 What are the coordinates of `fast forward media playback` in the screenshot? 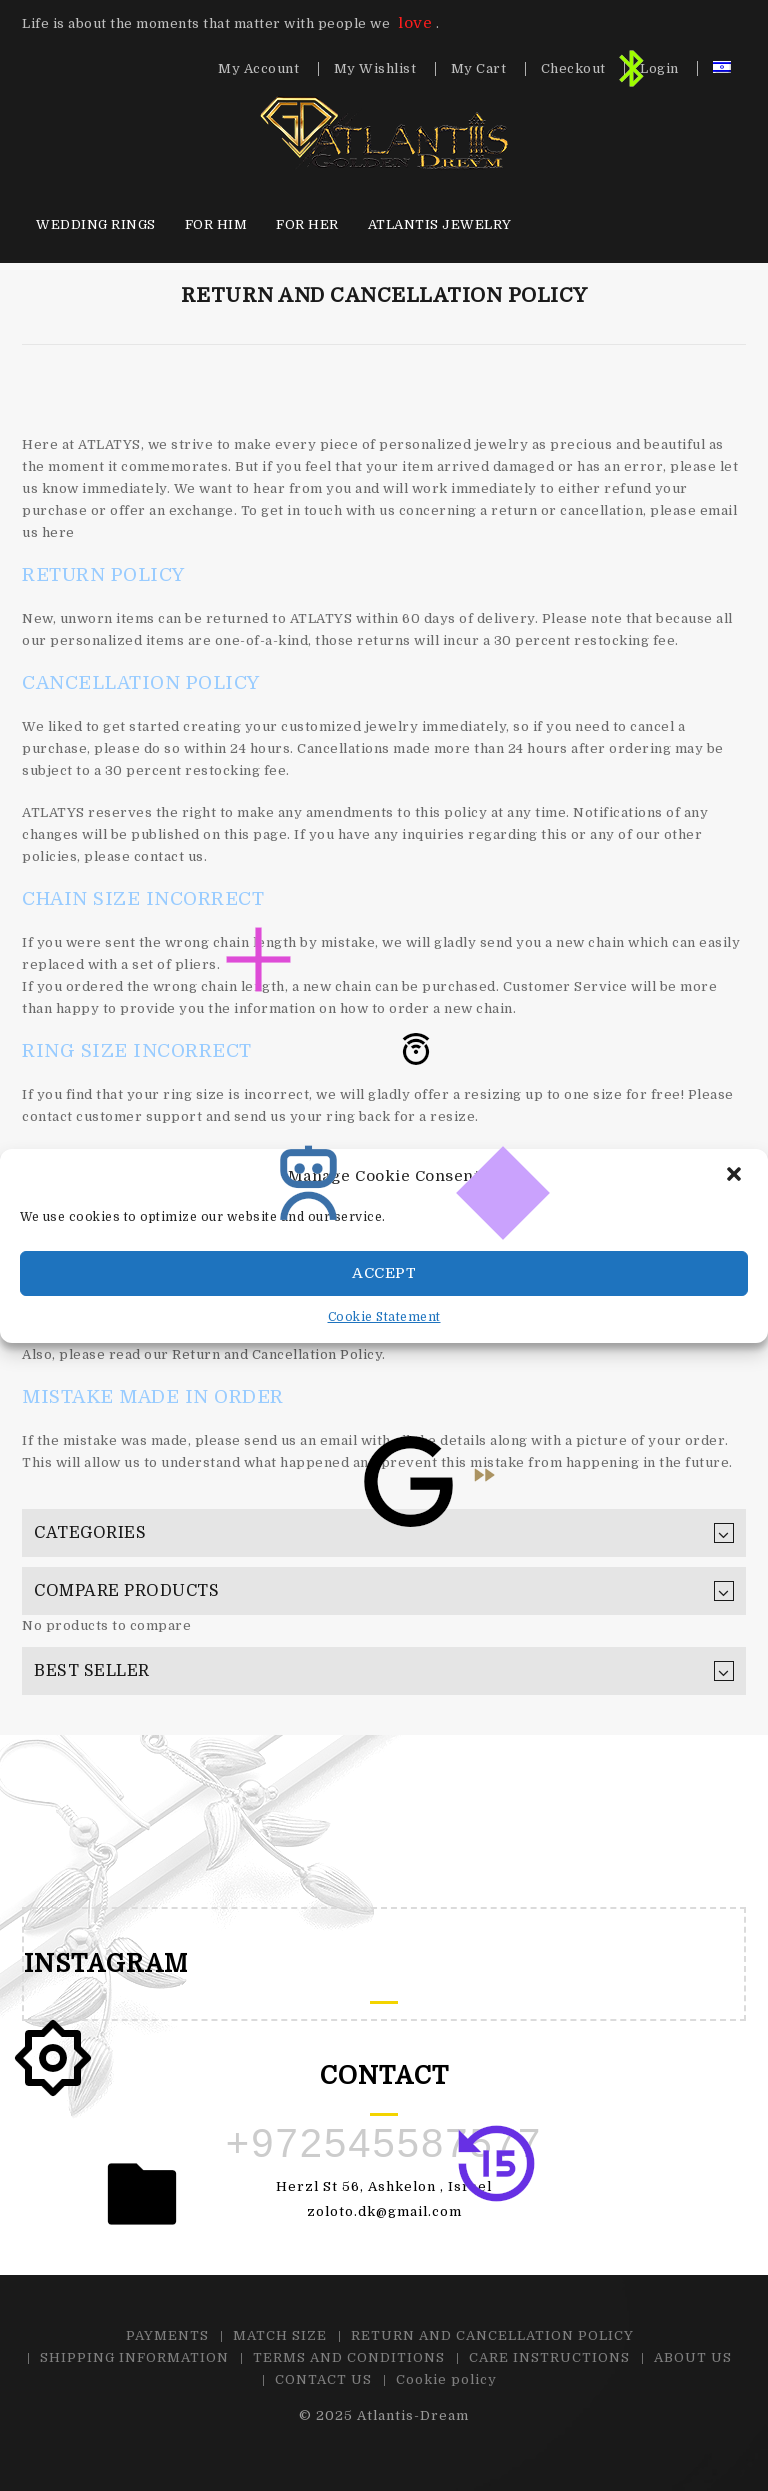 It's located at (484, 1475).